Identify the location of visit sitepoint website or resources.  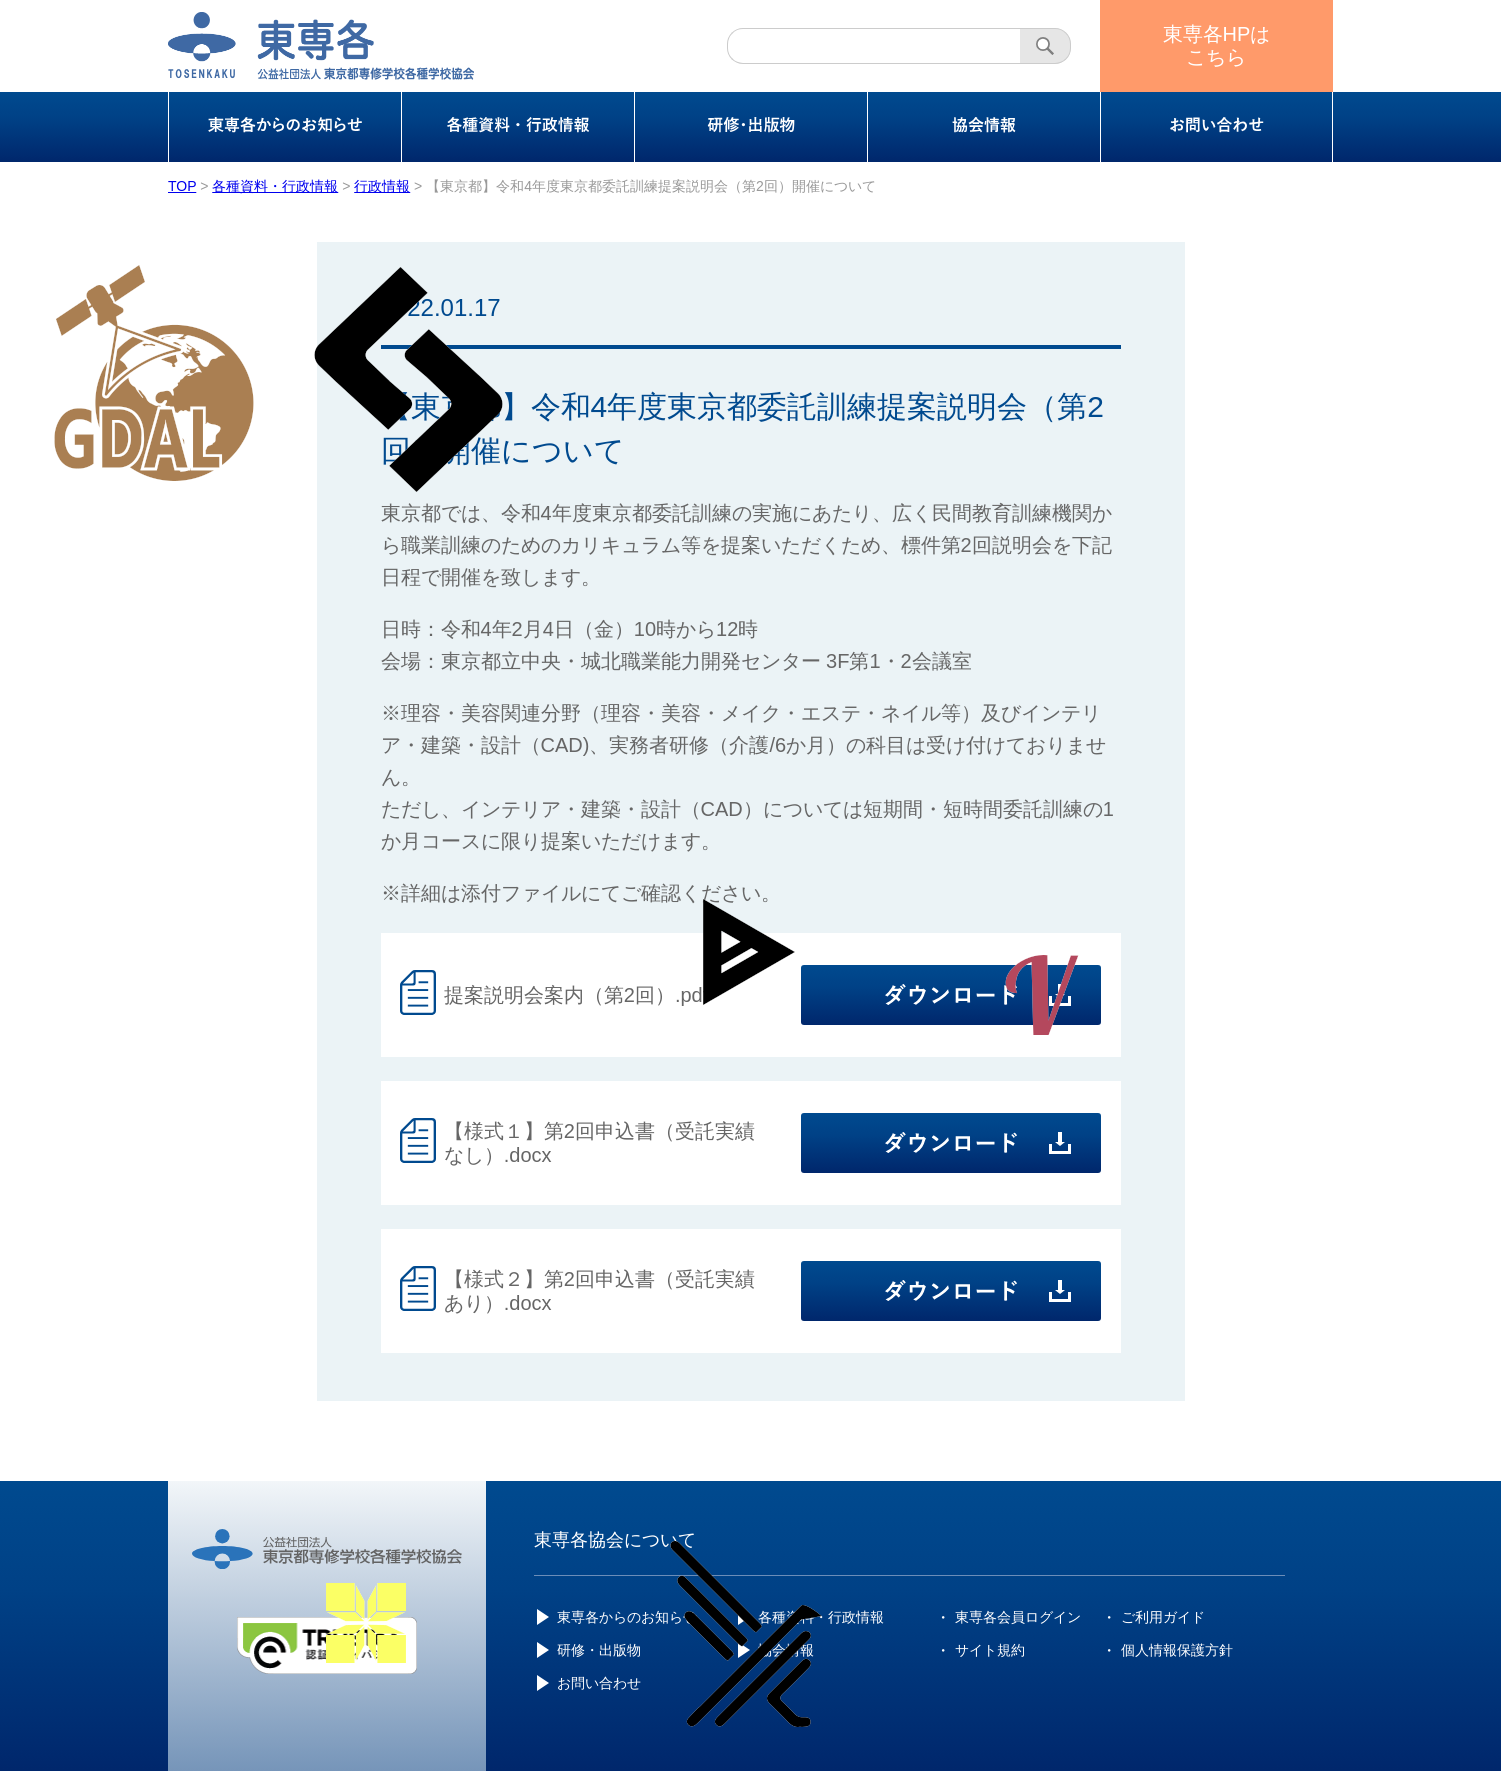
(408, 379).